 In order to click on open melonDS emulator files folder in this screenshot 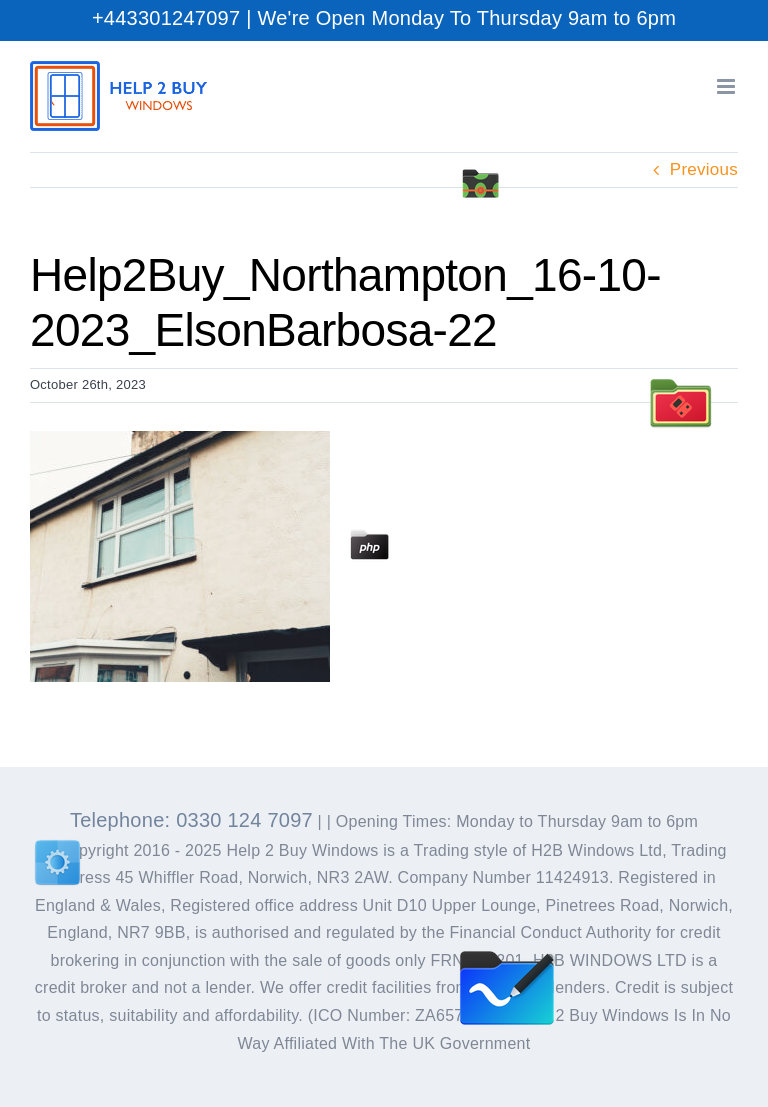, I will do `click(680, 404)`.